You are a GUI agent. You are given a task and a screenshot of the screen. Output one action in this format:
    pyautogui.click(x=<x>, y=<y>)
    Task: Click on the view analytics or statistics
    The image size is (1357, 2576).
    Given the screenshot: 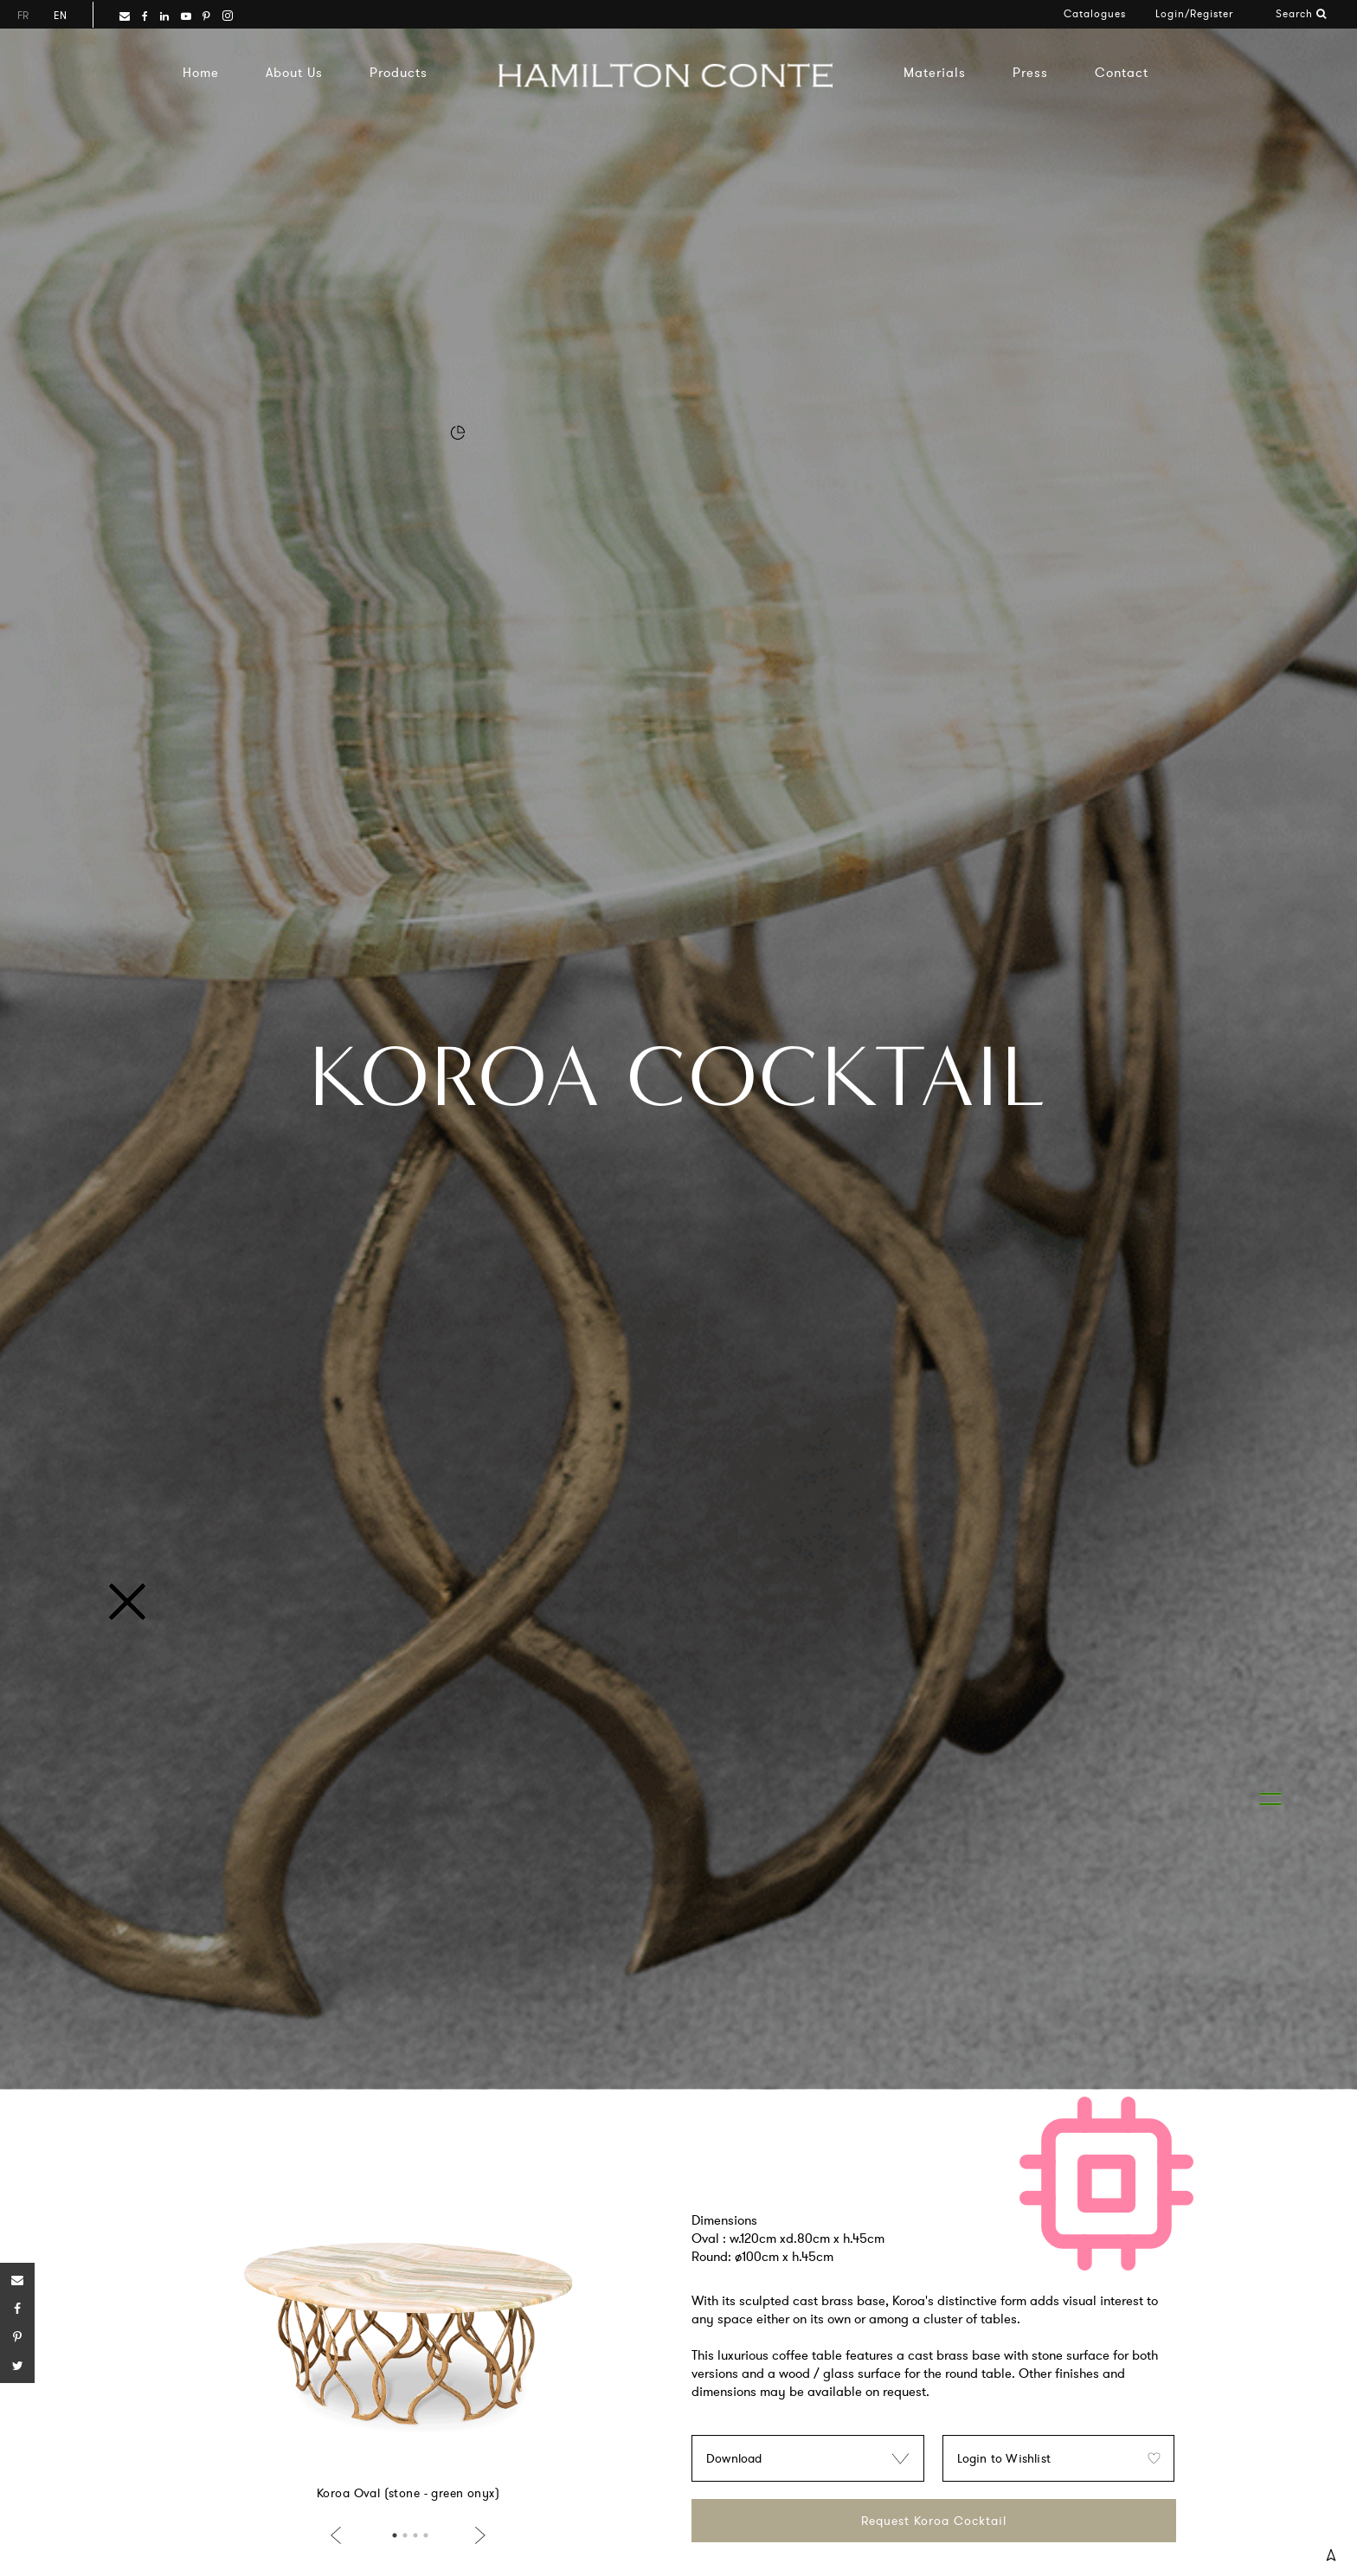 What is the action you would take?
    pyautogui.click(x=458, y=433)
    